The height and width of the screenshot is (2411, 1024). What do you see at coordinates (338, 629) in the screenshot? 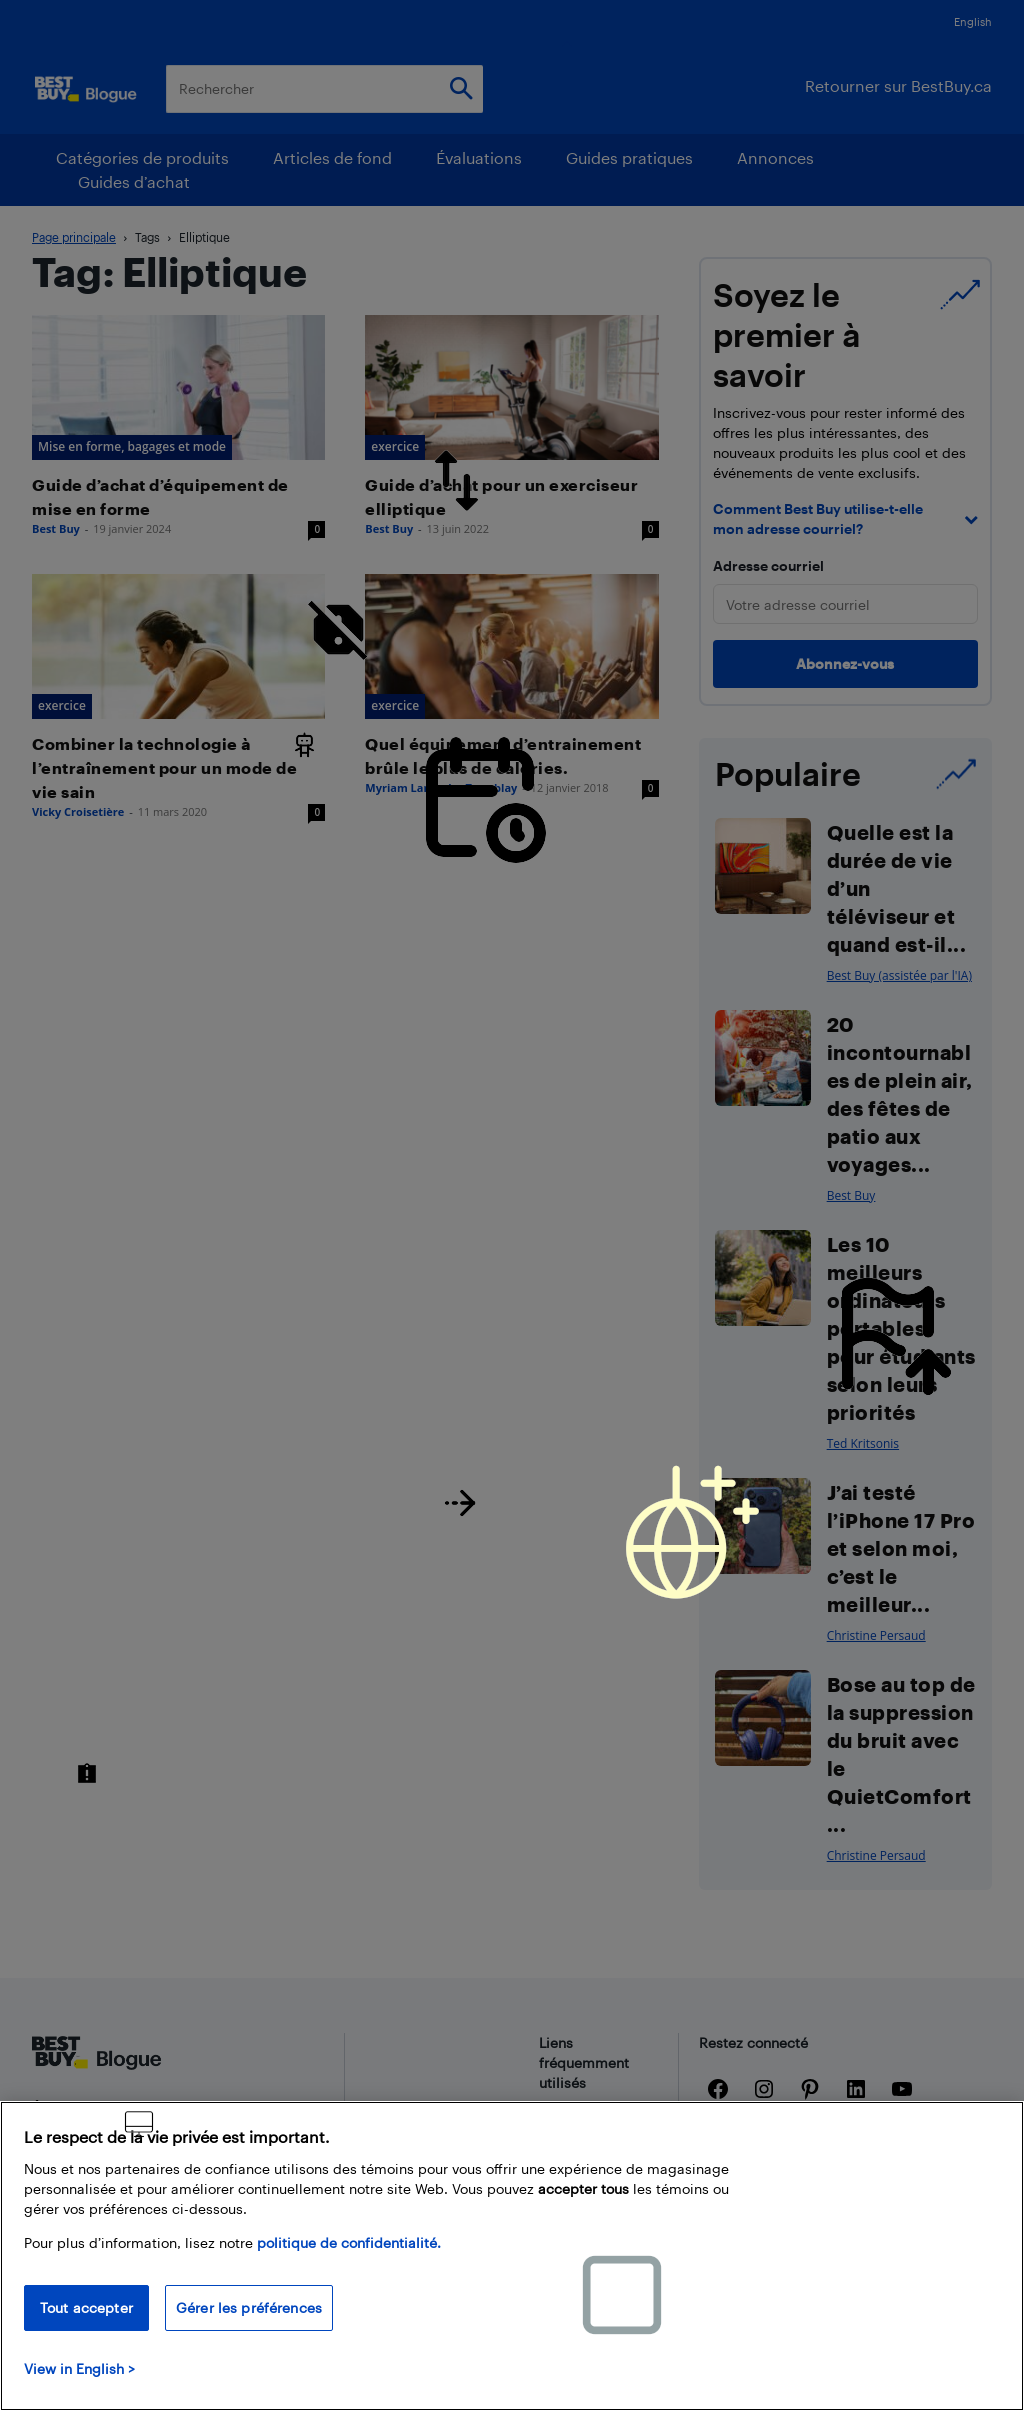
I see `disable or turn off reporting` at bounding box center [338, 629].